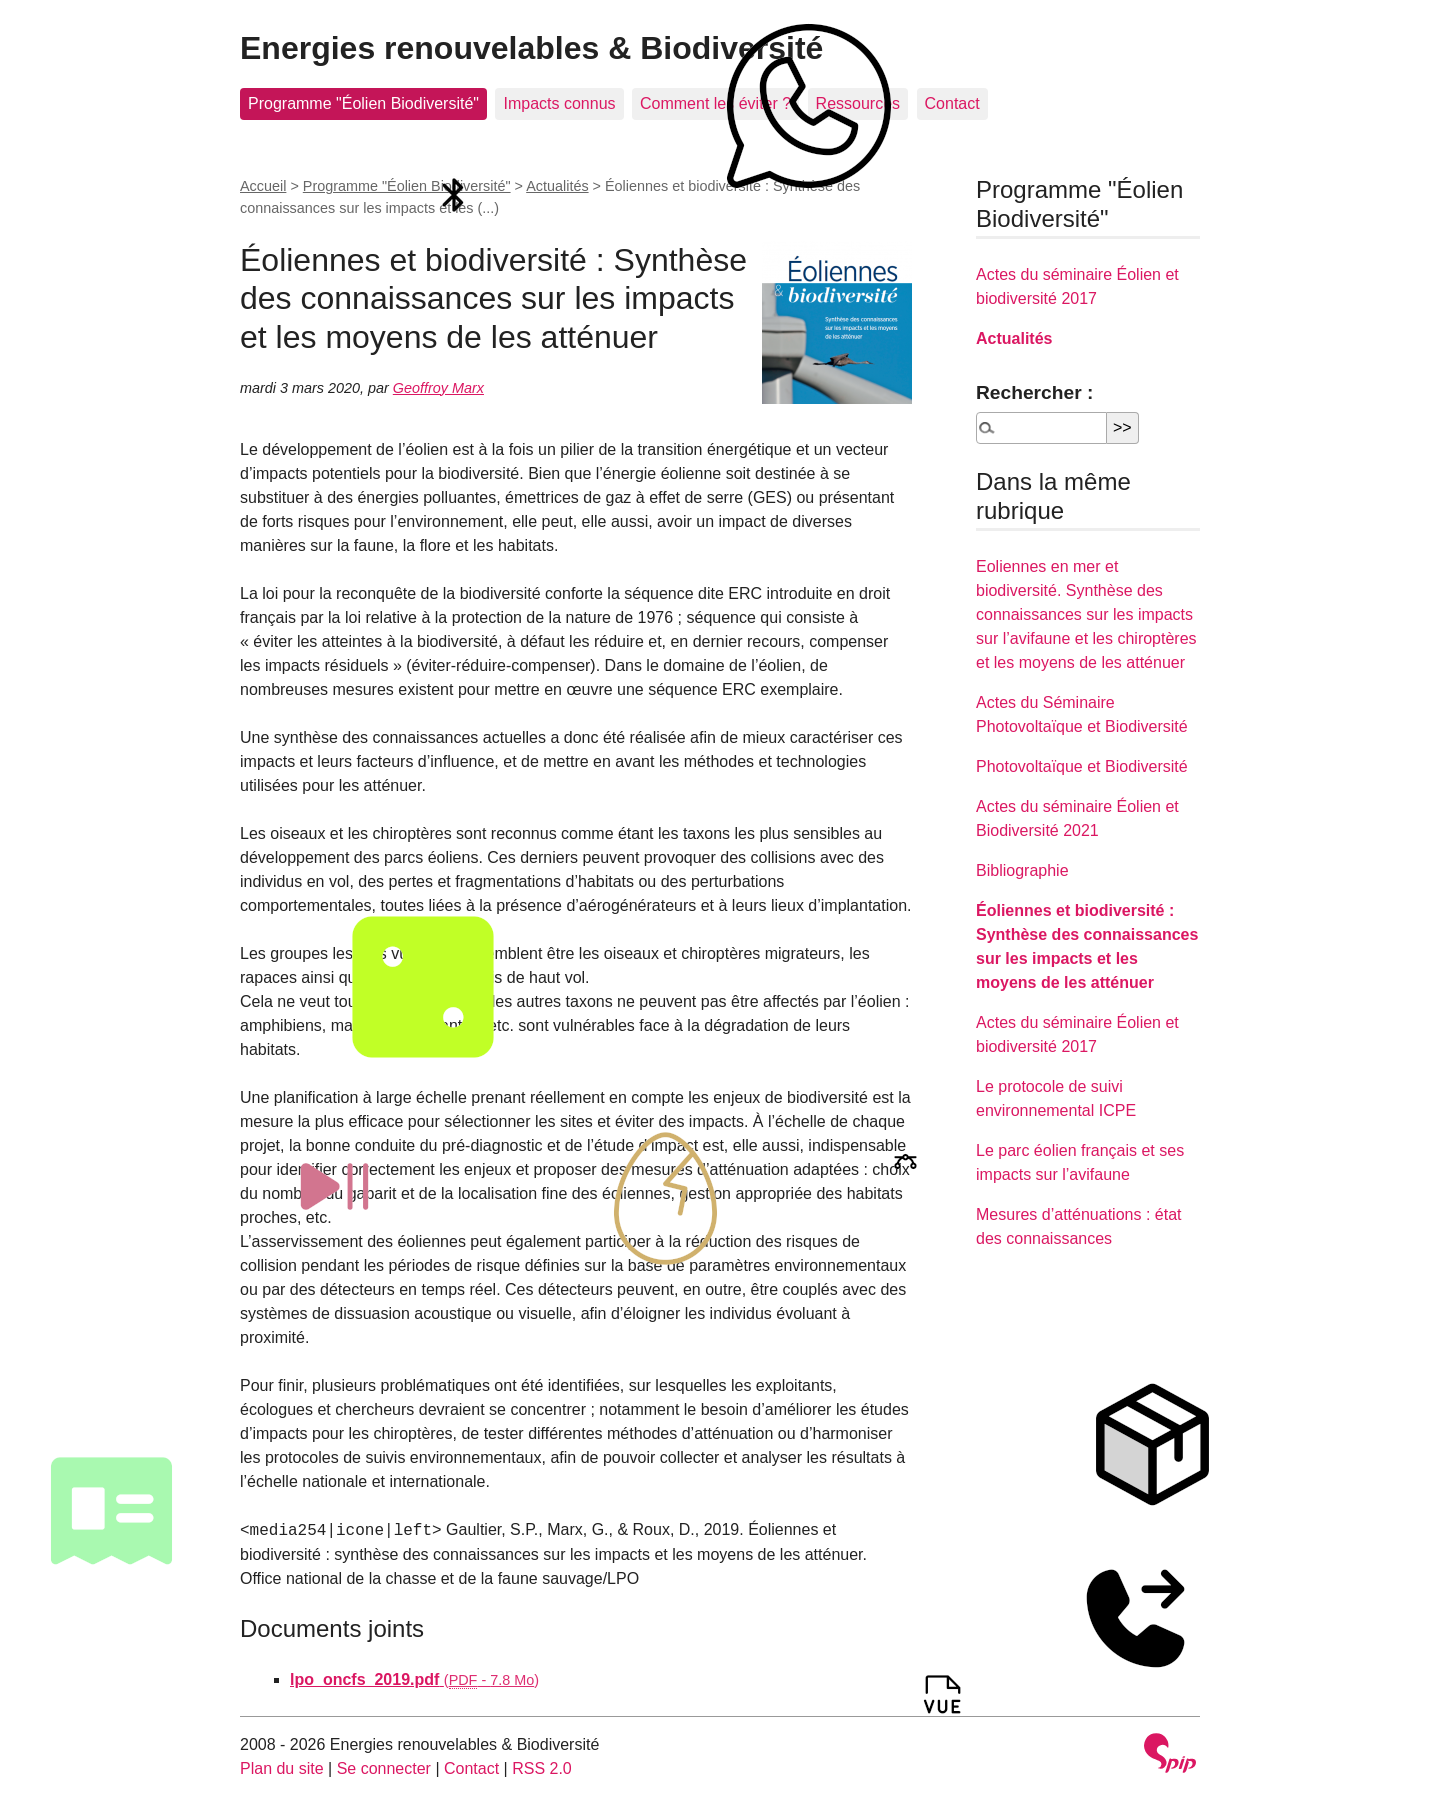 This screenshot has width=1440, height=1810. What do you see at coordinates (1137, 1616) in the screenshot?
I see `transfer an active call to another person` at bounding box center [1137, 1616].